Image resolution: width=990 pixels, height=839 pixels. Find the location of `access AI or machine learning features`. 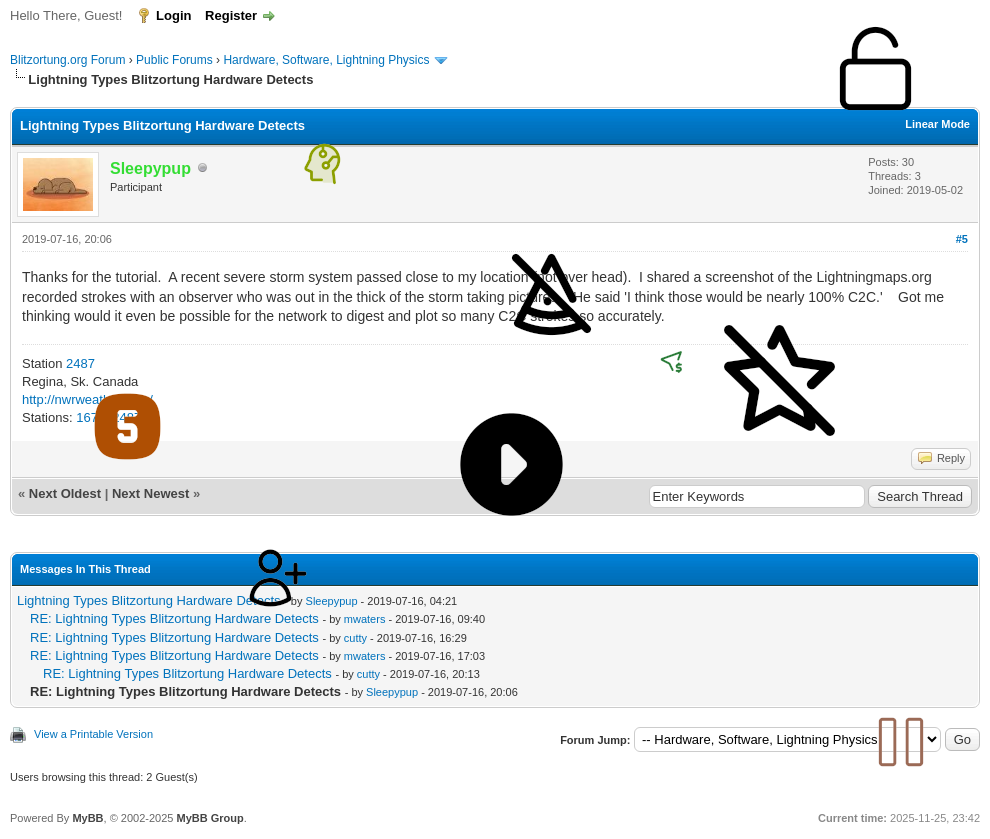

access AI or machine learning features is located at coordinates (323, 164).